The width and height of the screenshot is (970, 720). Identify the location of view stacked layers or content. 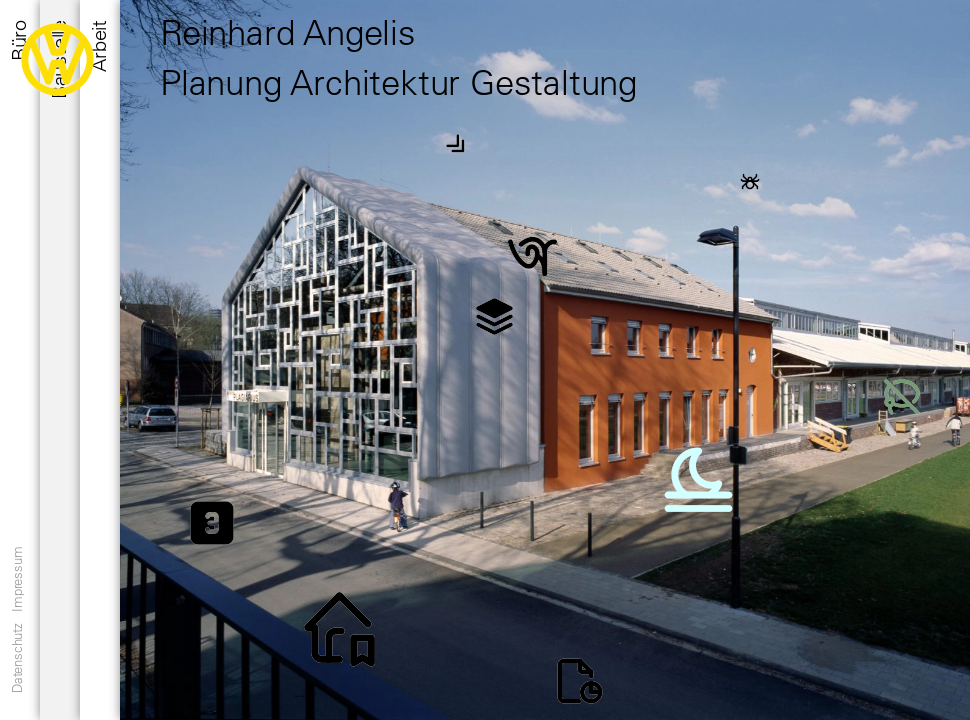
(494, 316).